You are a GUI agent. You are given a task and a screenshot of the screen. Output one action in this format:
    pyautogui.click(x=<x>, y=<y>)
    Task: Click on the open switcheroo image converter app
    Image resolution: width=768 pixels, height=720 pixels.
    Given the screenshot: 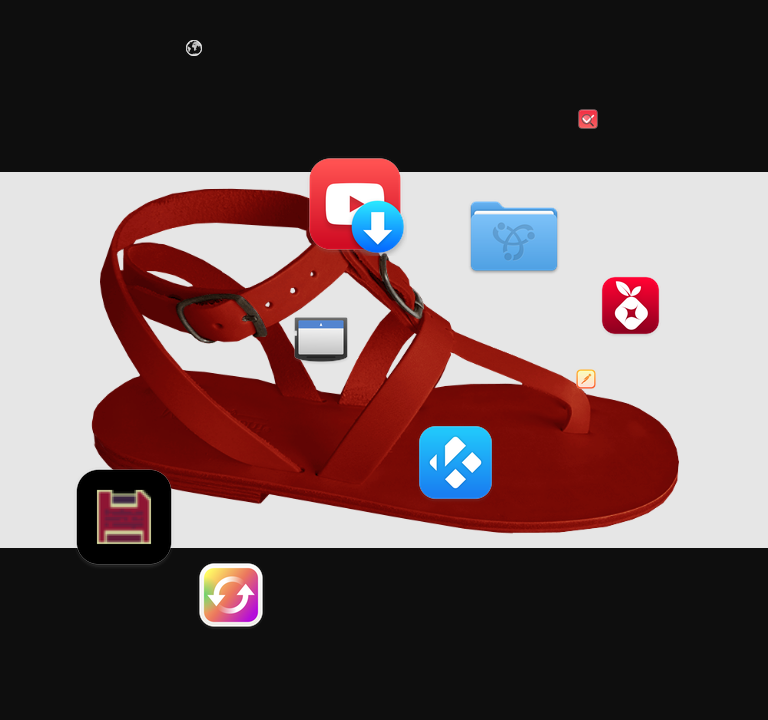 What is the action you would take?
    pyautogui.click(x=231, y=595)
    